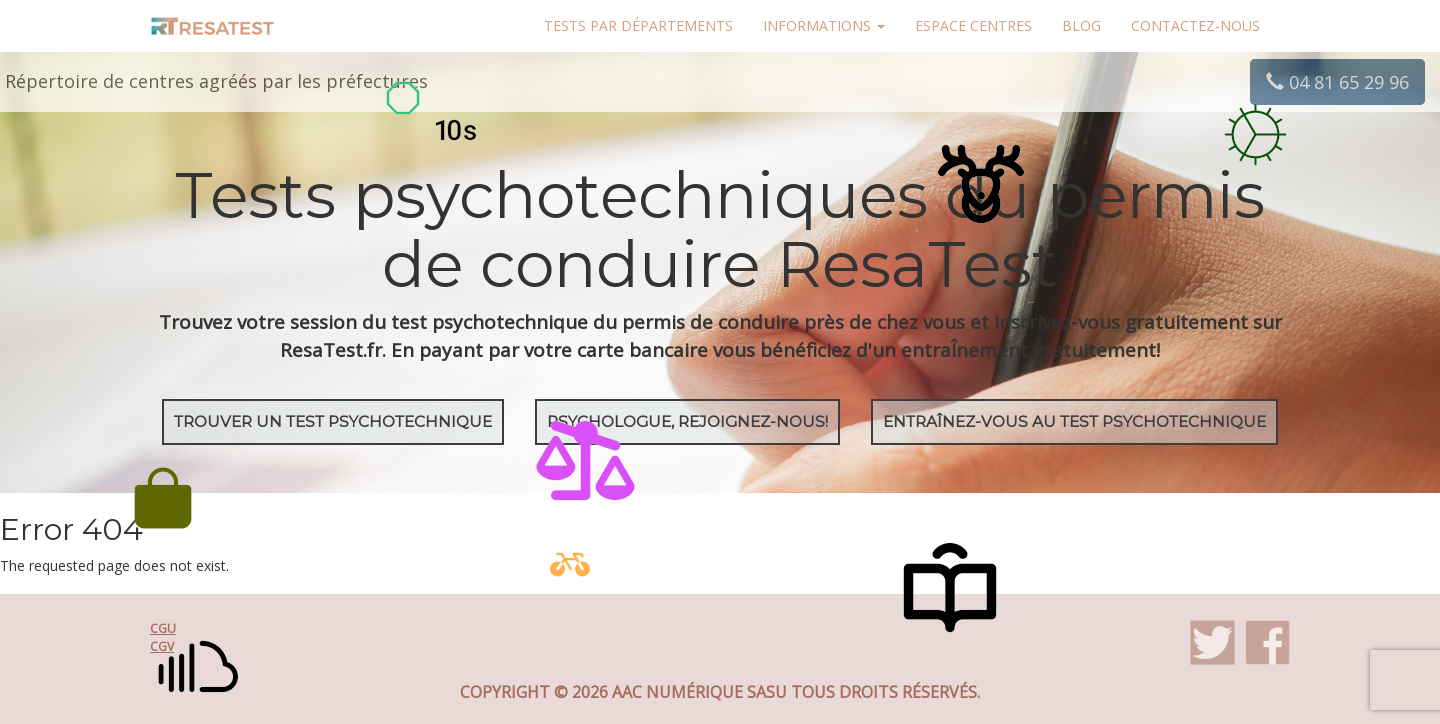  I want to click on access your contacts or address book, so click(950, 586).